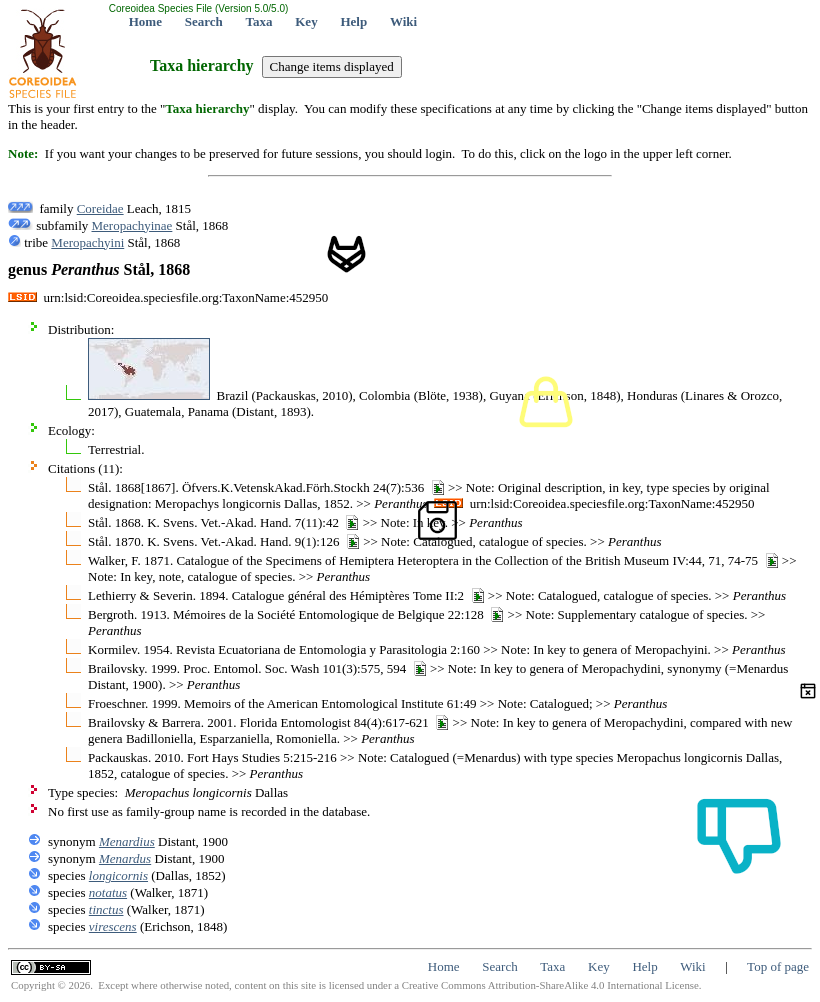  Describe the element at coordinates (739, 832) in the screenshot. I see `dislike or downvote content` at that location.